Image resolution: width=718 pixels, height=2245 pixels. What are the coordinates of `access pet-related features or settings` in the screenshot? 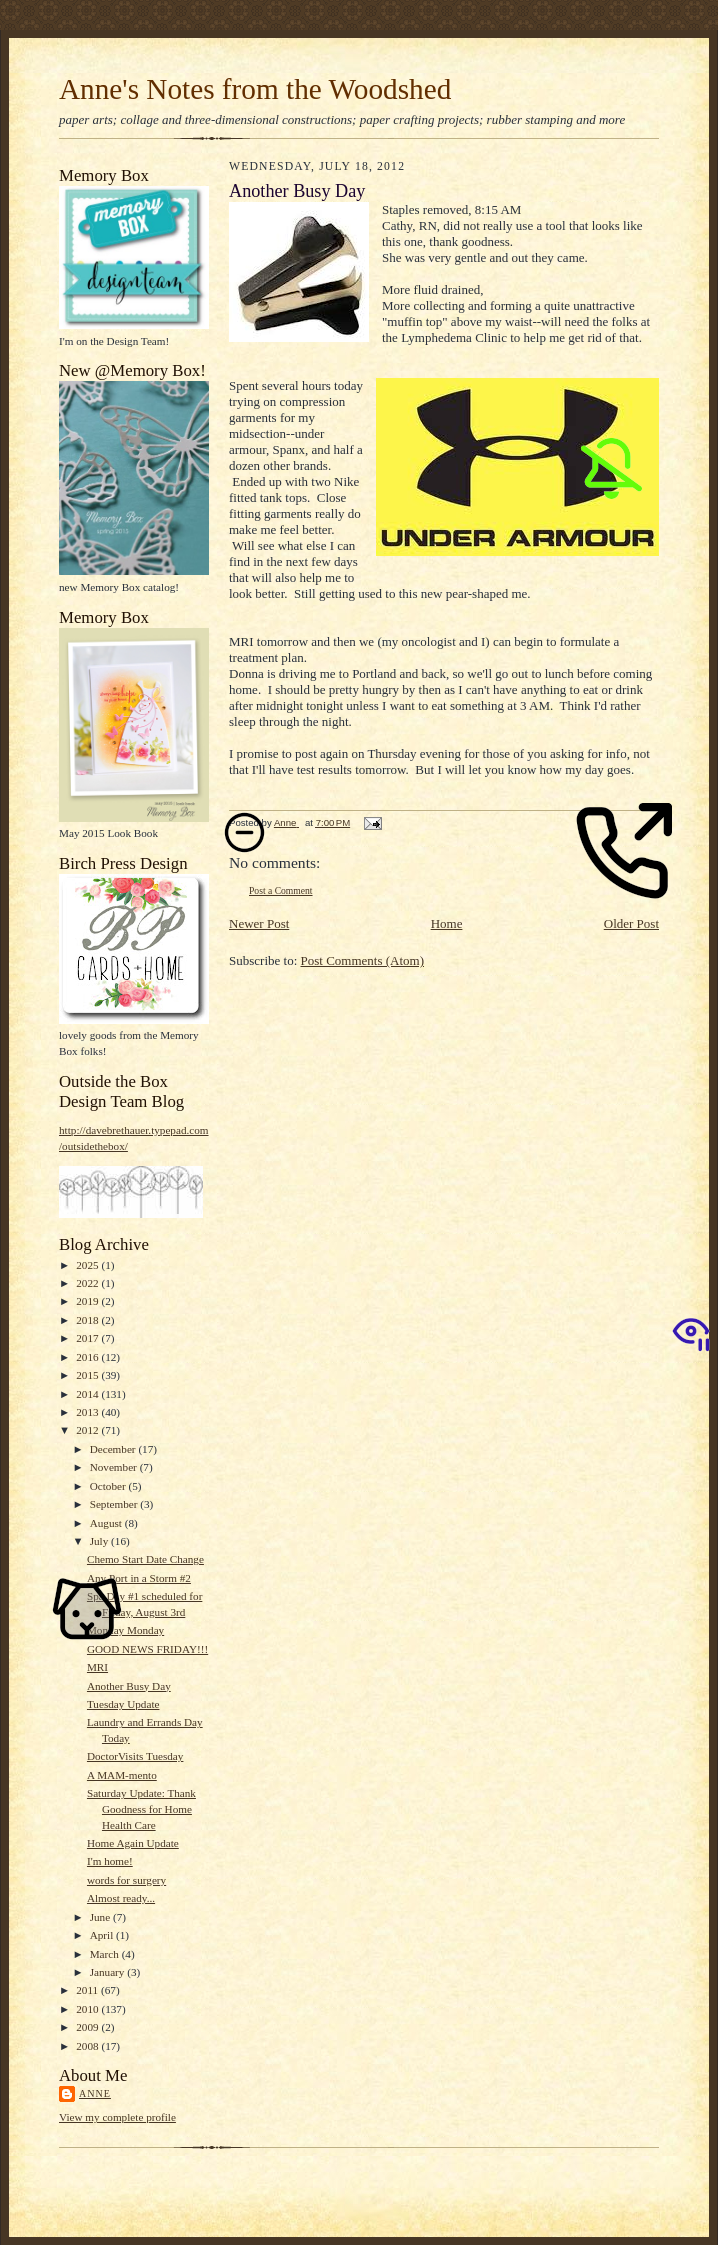 It's located at (87, 1610).